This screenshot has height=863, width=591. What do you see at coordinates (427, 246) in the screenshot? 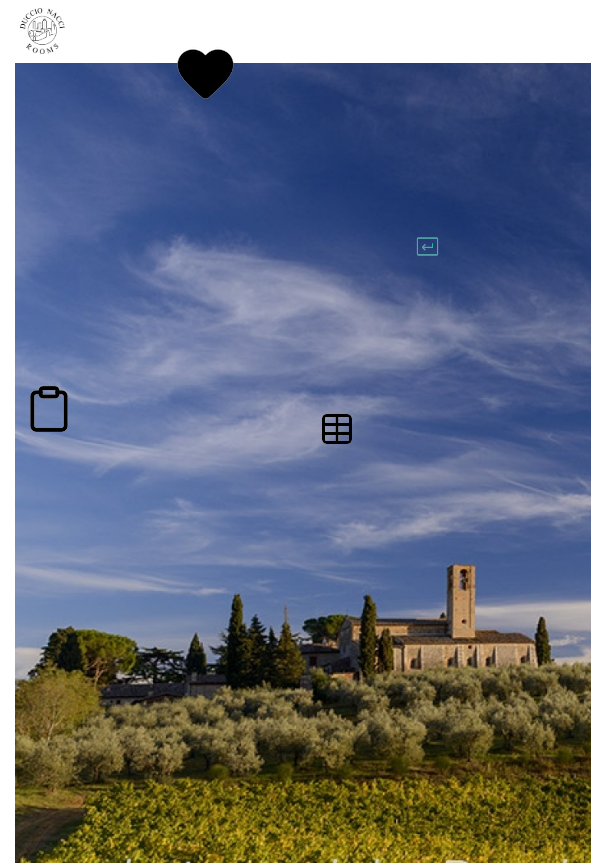
I see `press enter or return key` at bounding box center [427, 246].